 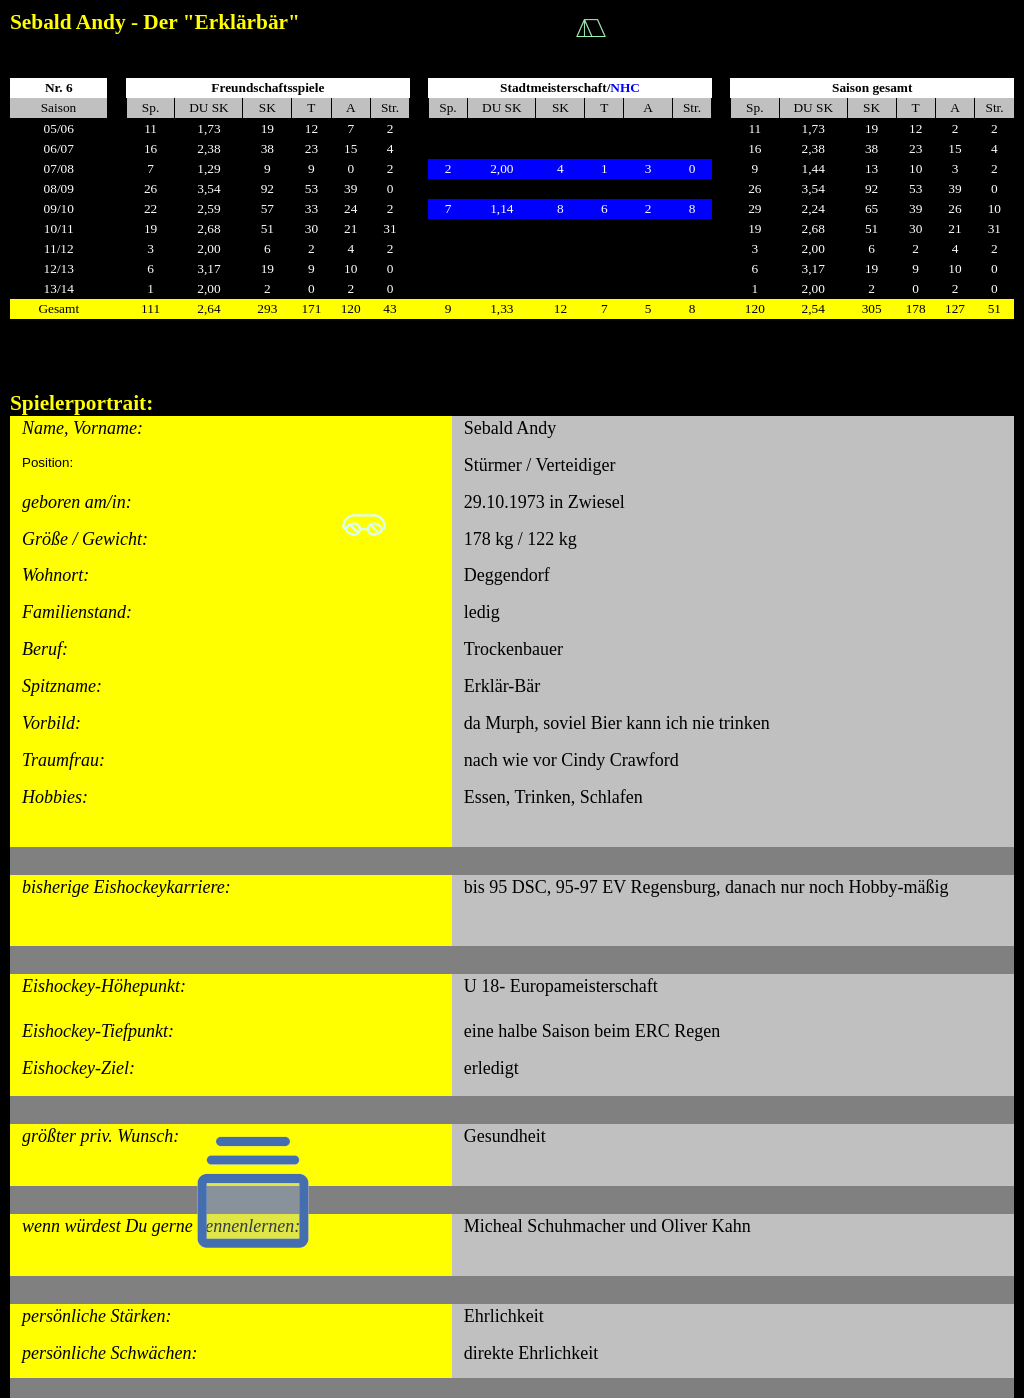 What do you see at coordinates (591, 29) in the screenshot?
I see `access camping or outdoor activity options` at bounding box center [591, 29].